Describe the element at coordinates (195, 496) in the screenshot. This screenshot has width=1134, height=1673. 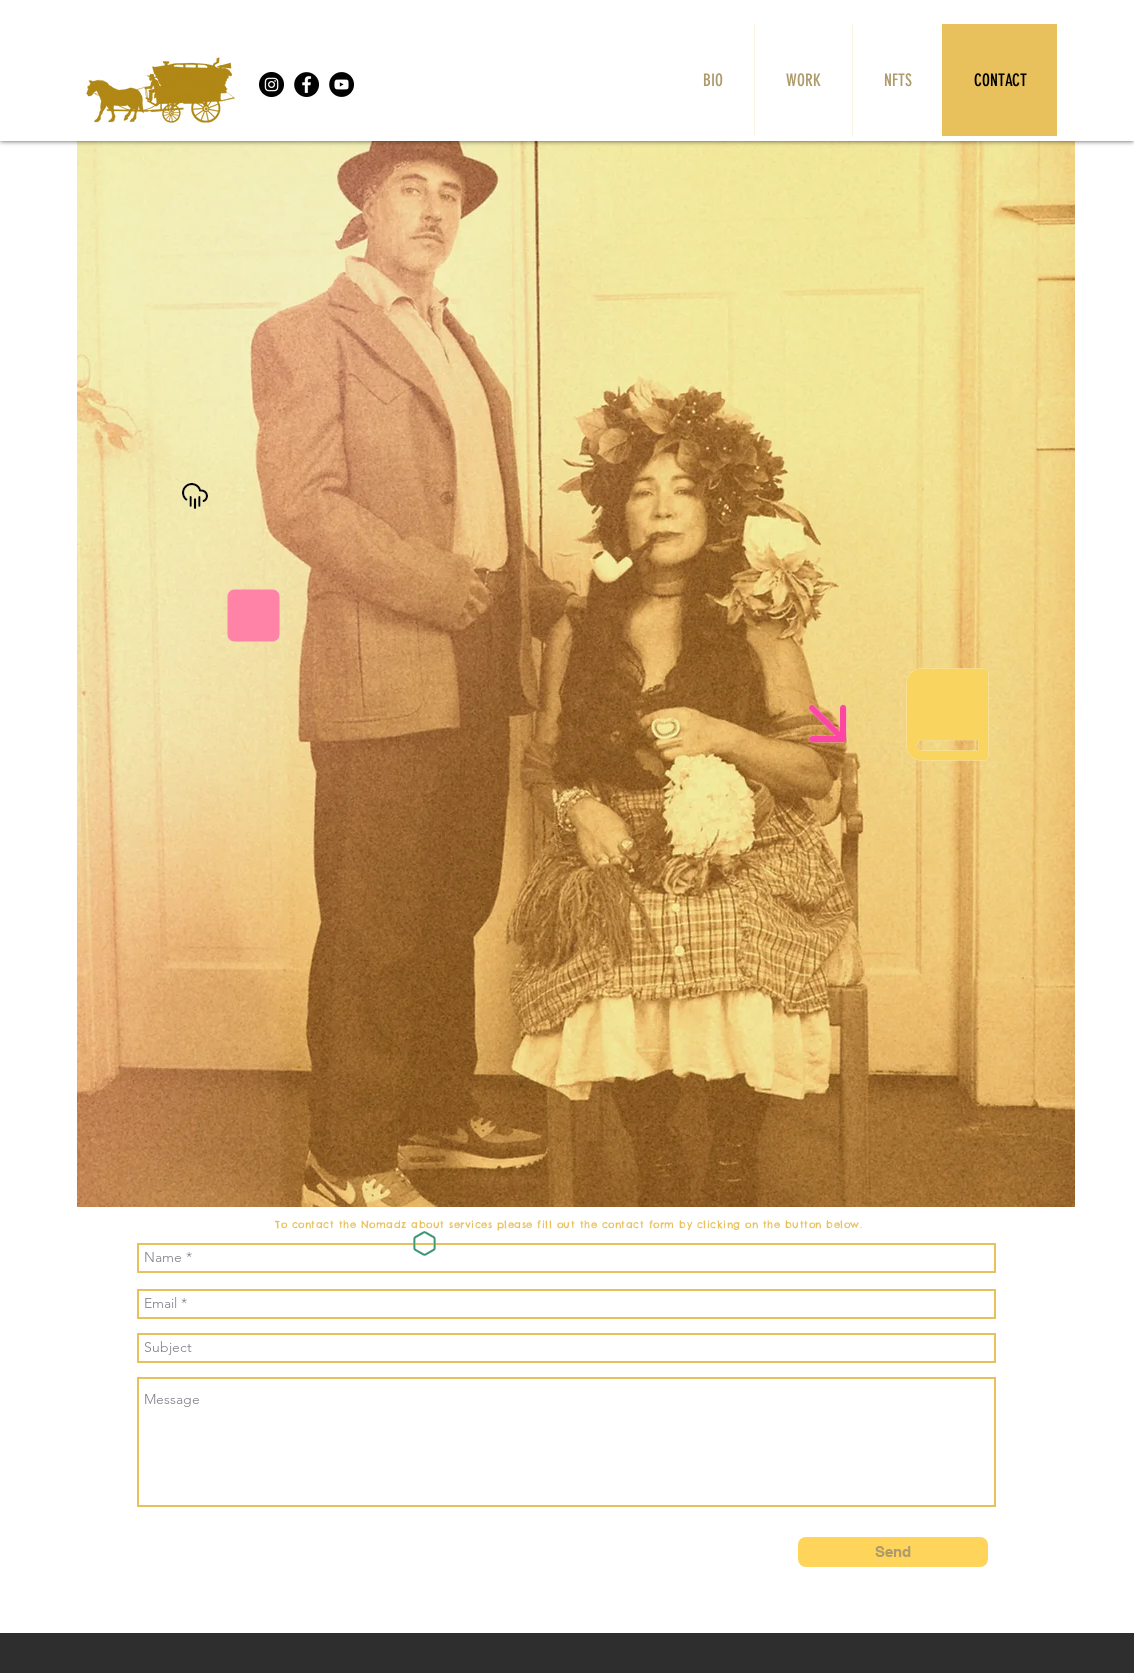
I see `indicates rainy weather conditions` at that location.